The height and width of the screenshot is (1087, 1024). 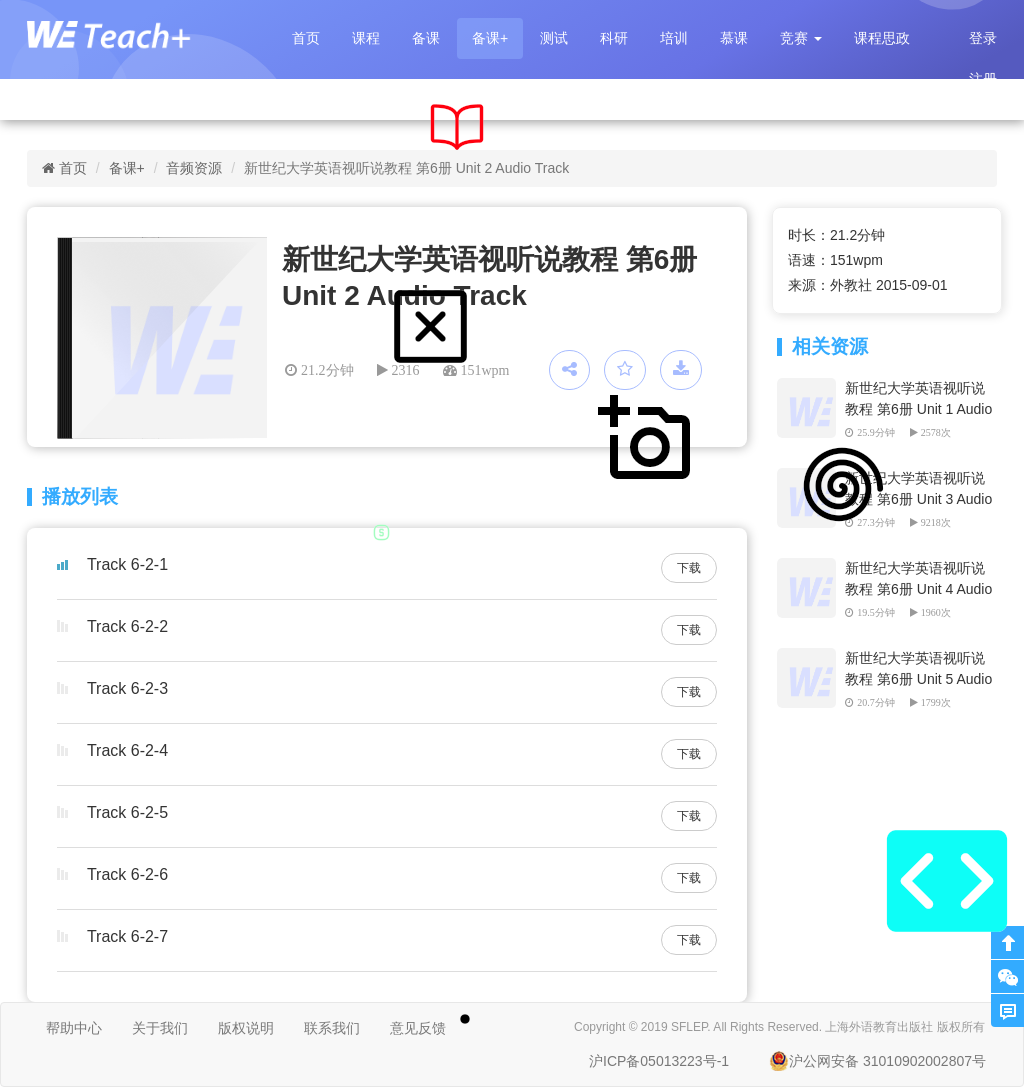 What do you see at coordinates (430, 326) in the screenshot?
I see `close or dismiss a dialog box` at bounding box center [430, 326].